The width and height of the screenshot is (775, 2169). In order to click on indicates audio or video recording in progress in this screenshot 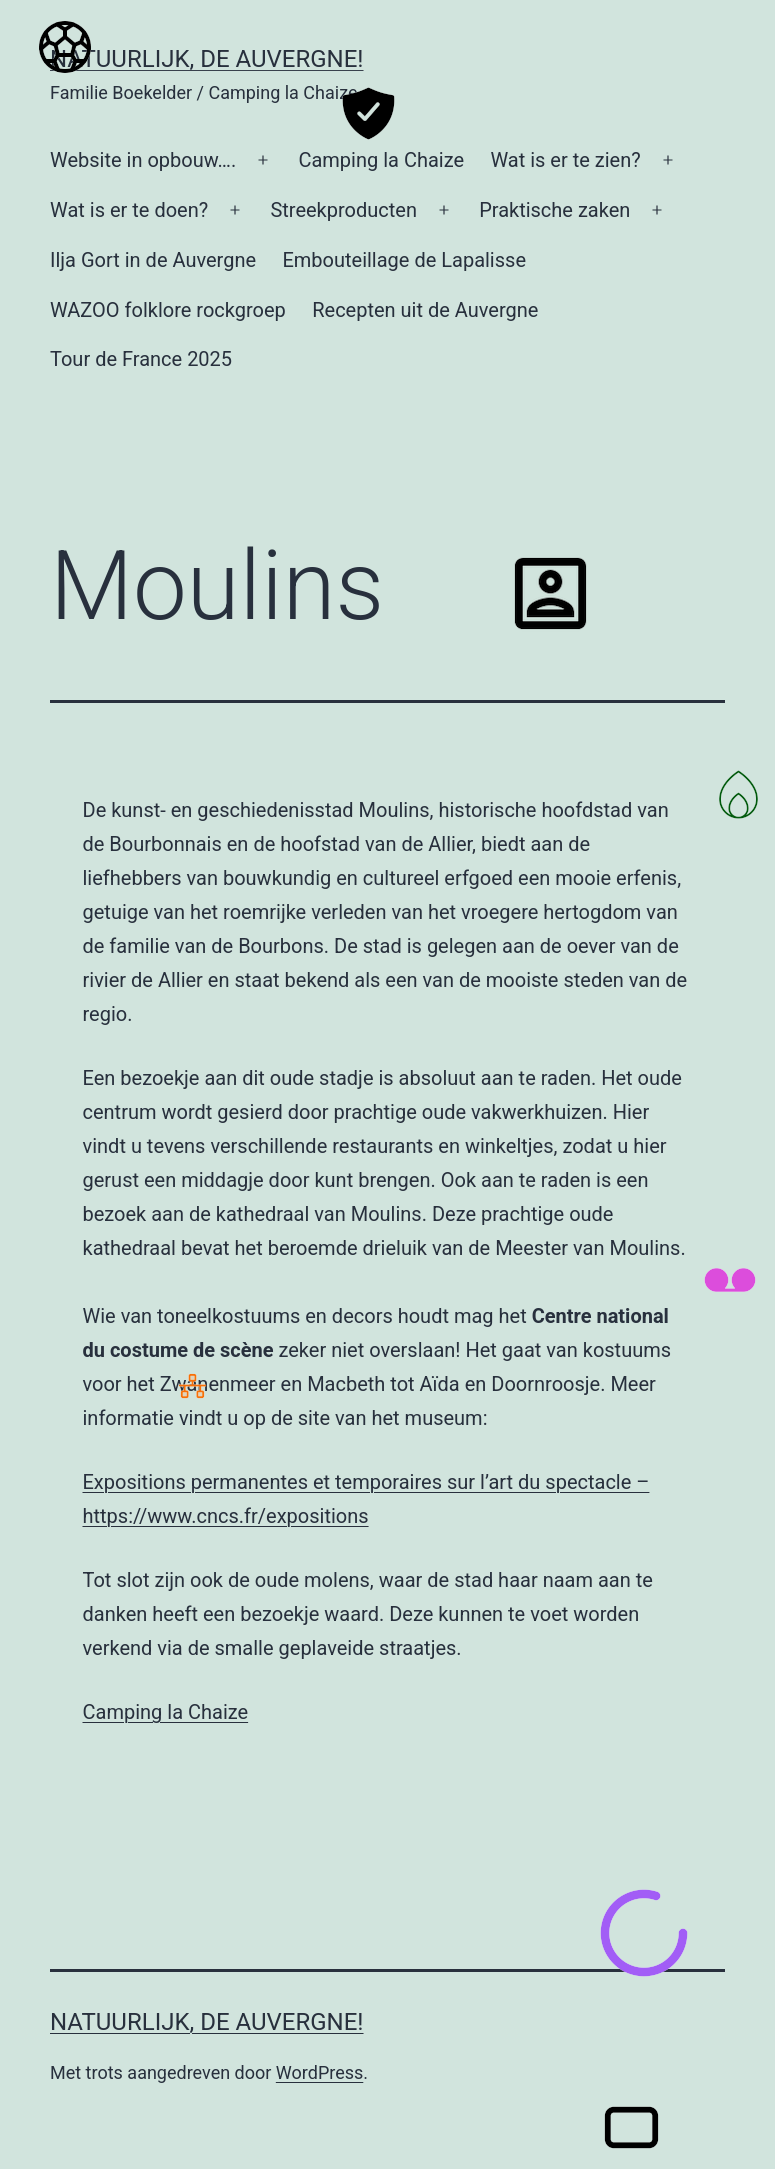, I will do `click(730, 1280)`.